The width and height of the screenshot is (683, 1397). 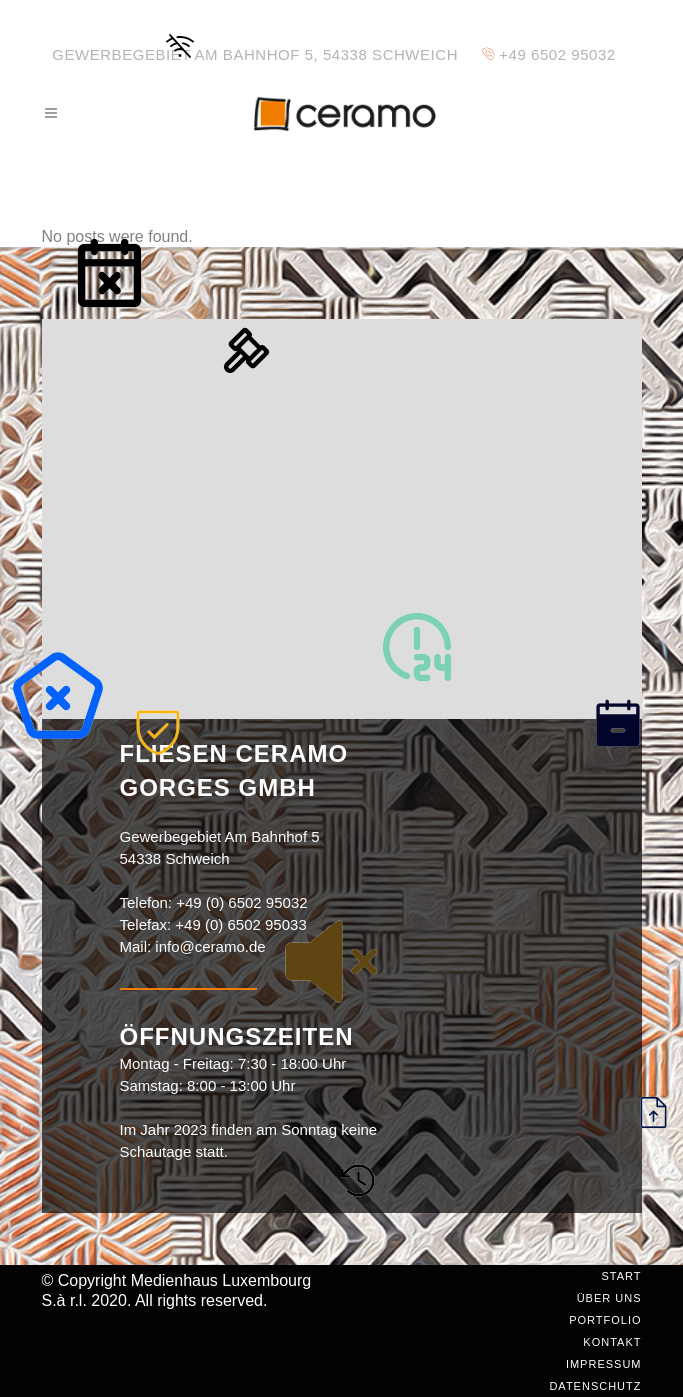 I want to click on remove or delete a selected shape, so click(x=58, y=698).